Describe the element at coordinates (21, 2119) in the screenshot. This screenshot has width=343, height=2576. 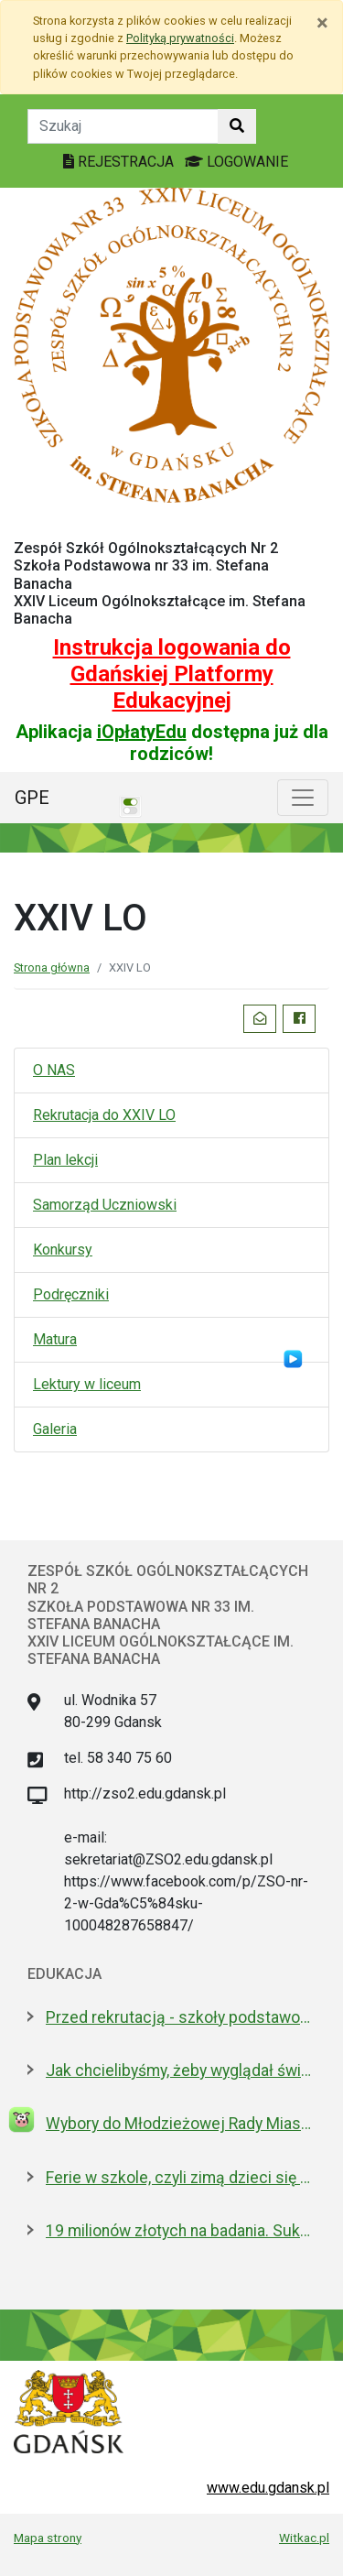
I see `open the calf audio plugin suite` at that location.